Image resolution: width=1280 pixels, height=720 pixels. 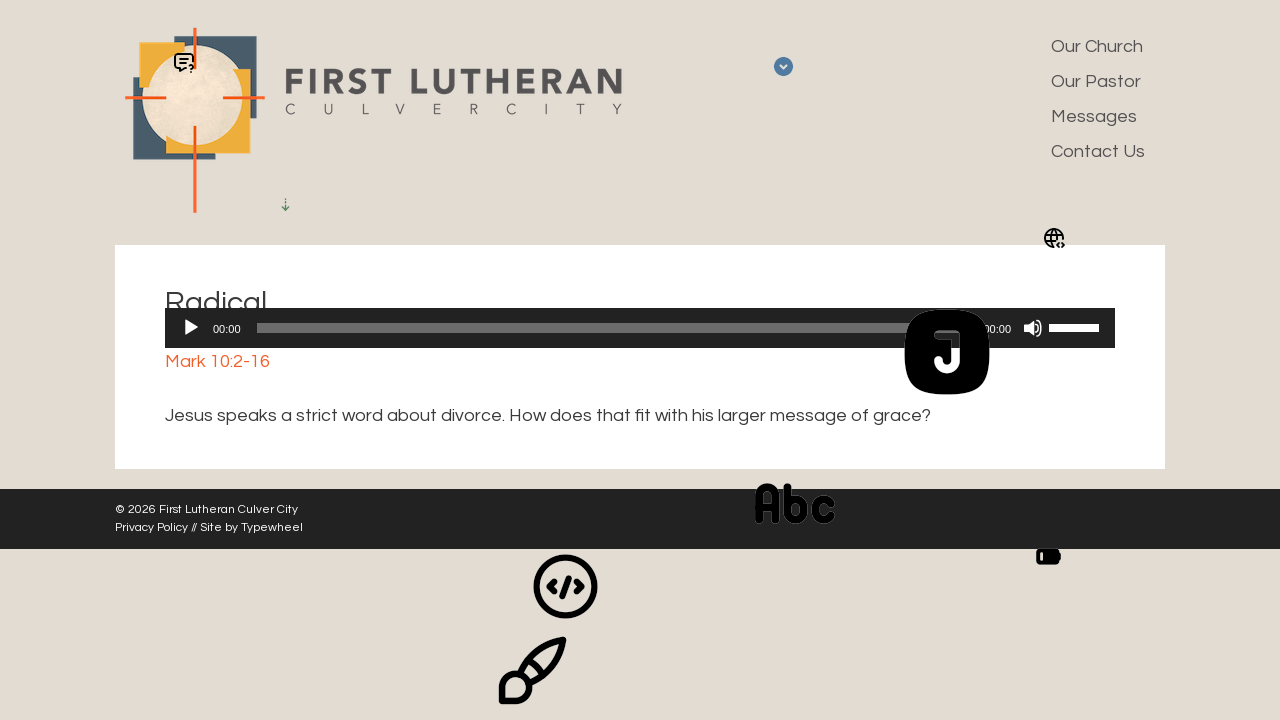 What do you see at coordinates (532, 670) in the screenshot?
I see `access drawing or painting tools` at bounding box center [532, 670].